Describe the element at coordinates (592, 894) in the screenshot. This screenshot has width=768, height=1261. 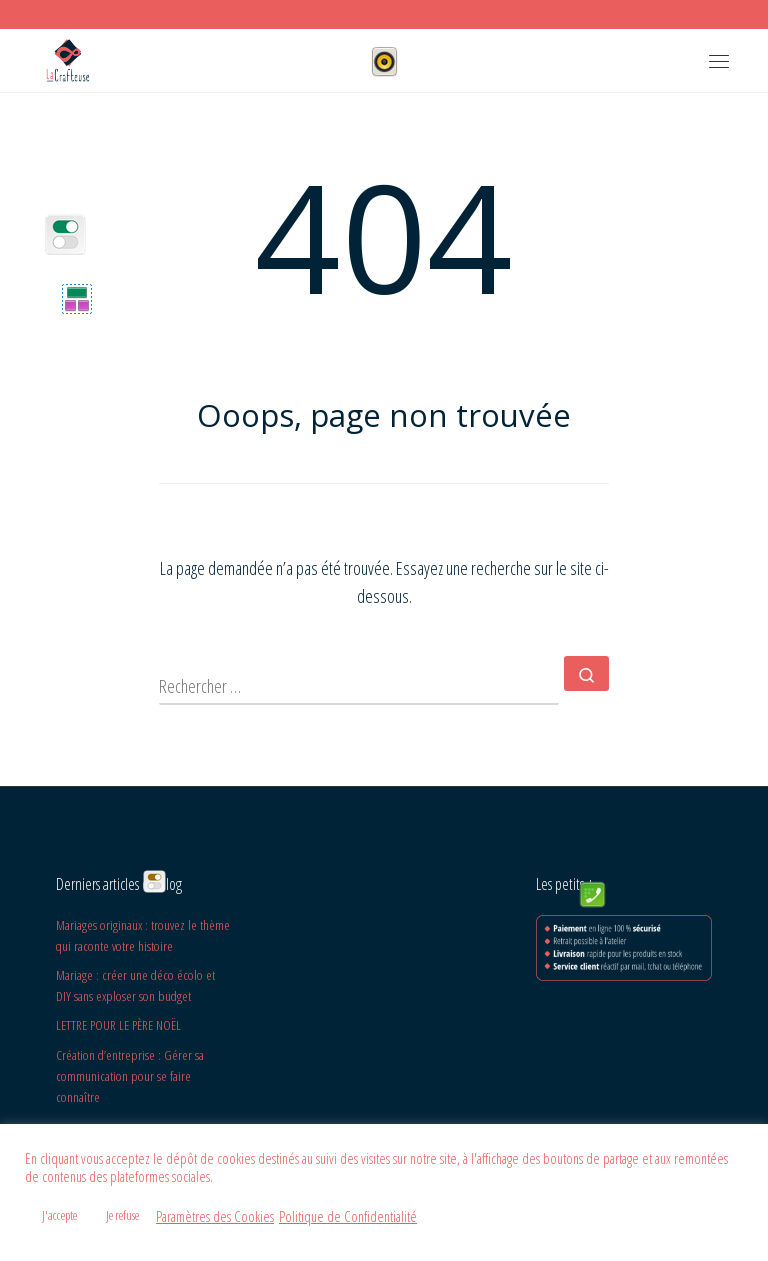
I see `open the phone calls app` at that location.